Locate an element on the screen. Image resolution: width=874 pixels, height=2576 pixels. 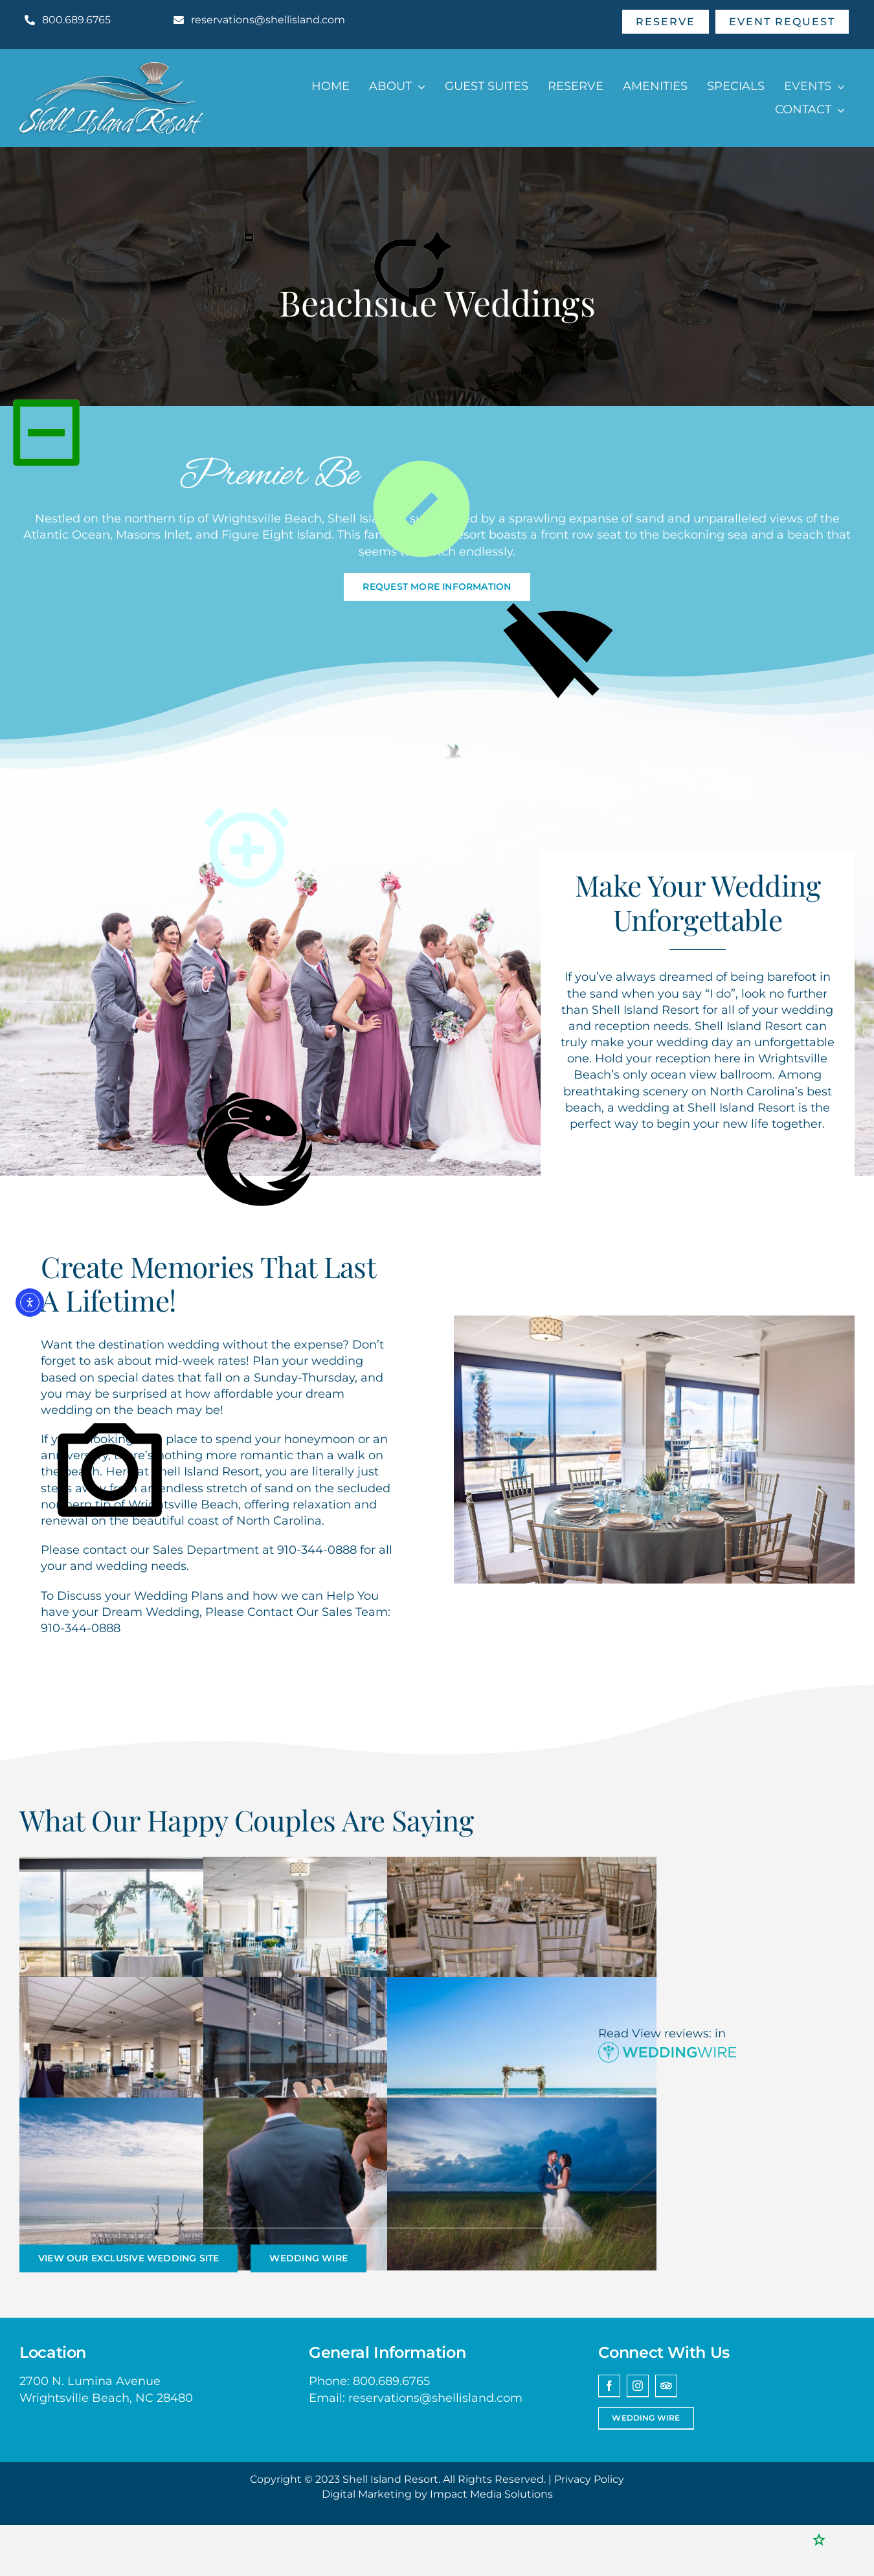
take a photo is located at coordinates (109, 1470).